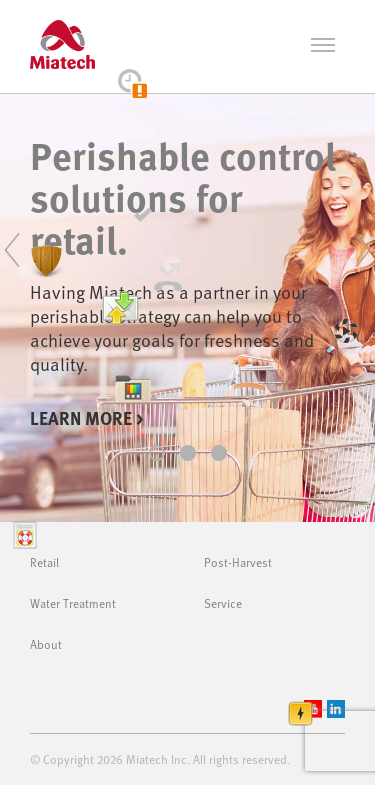 The image size is (375, 785). What do you see at coordinates (168, 275) in the screenshot?
I see `indicates a missed phone call` at bounding box center [168, 275].